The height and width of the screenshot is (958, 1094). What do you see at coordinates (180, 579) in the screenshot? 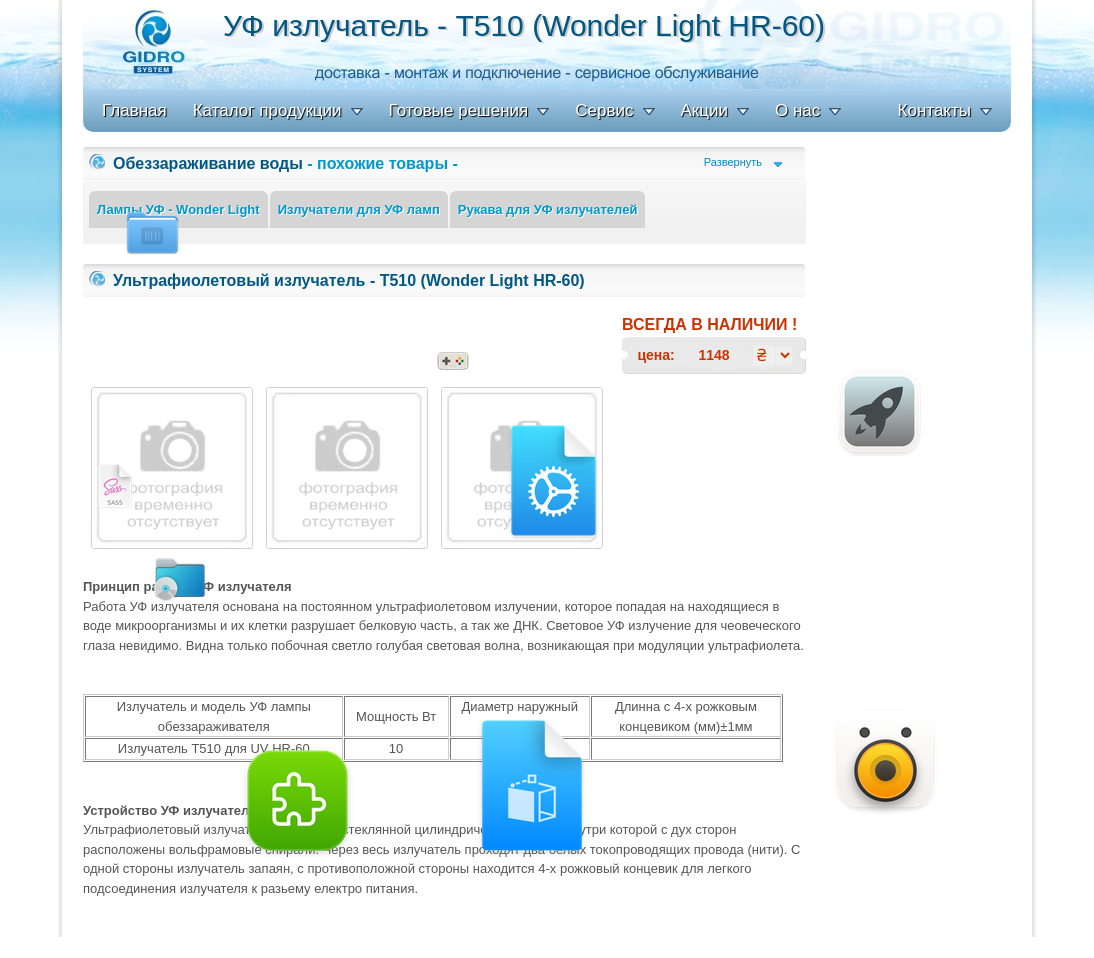
I see `folder containing program installation files` at bounding box center [180, 579].